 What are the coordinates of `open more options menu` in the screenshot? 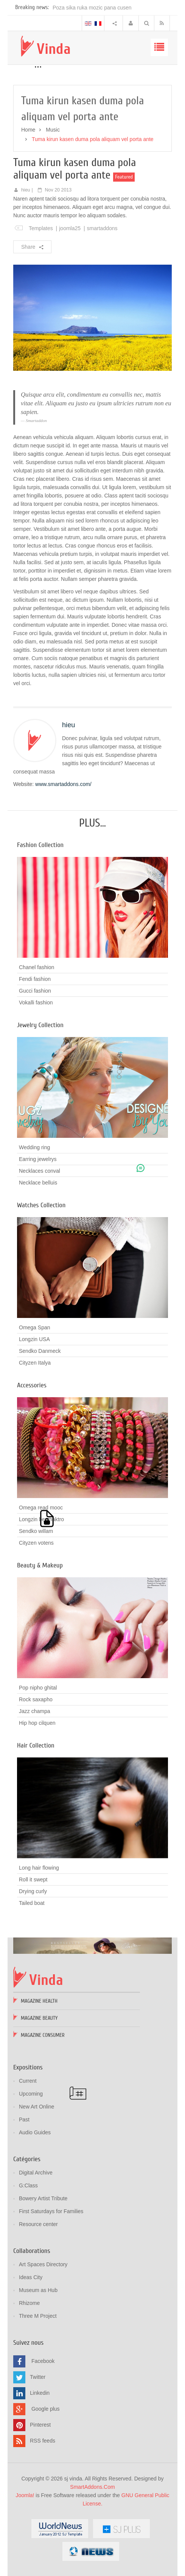 It's located at (38, 67).